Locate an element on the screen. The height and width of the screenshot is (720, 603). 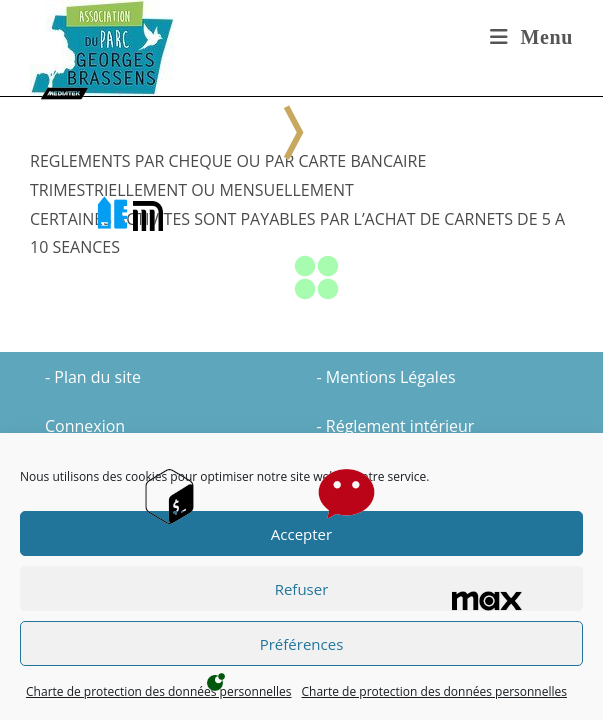
open terminal or command line interface is located at coordinates (169, 496).